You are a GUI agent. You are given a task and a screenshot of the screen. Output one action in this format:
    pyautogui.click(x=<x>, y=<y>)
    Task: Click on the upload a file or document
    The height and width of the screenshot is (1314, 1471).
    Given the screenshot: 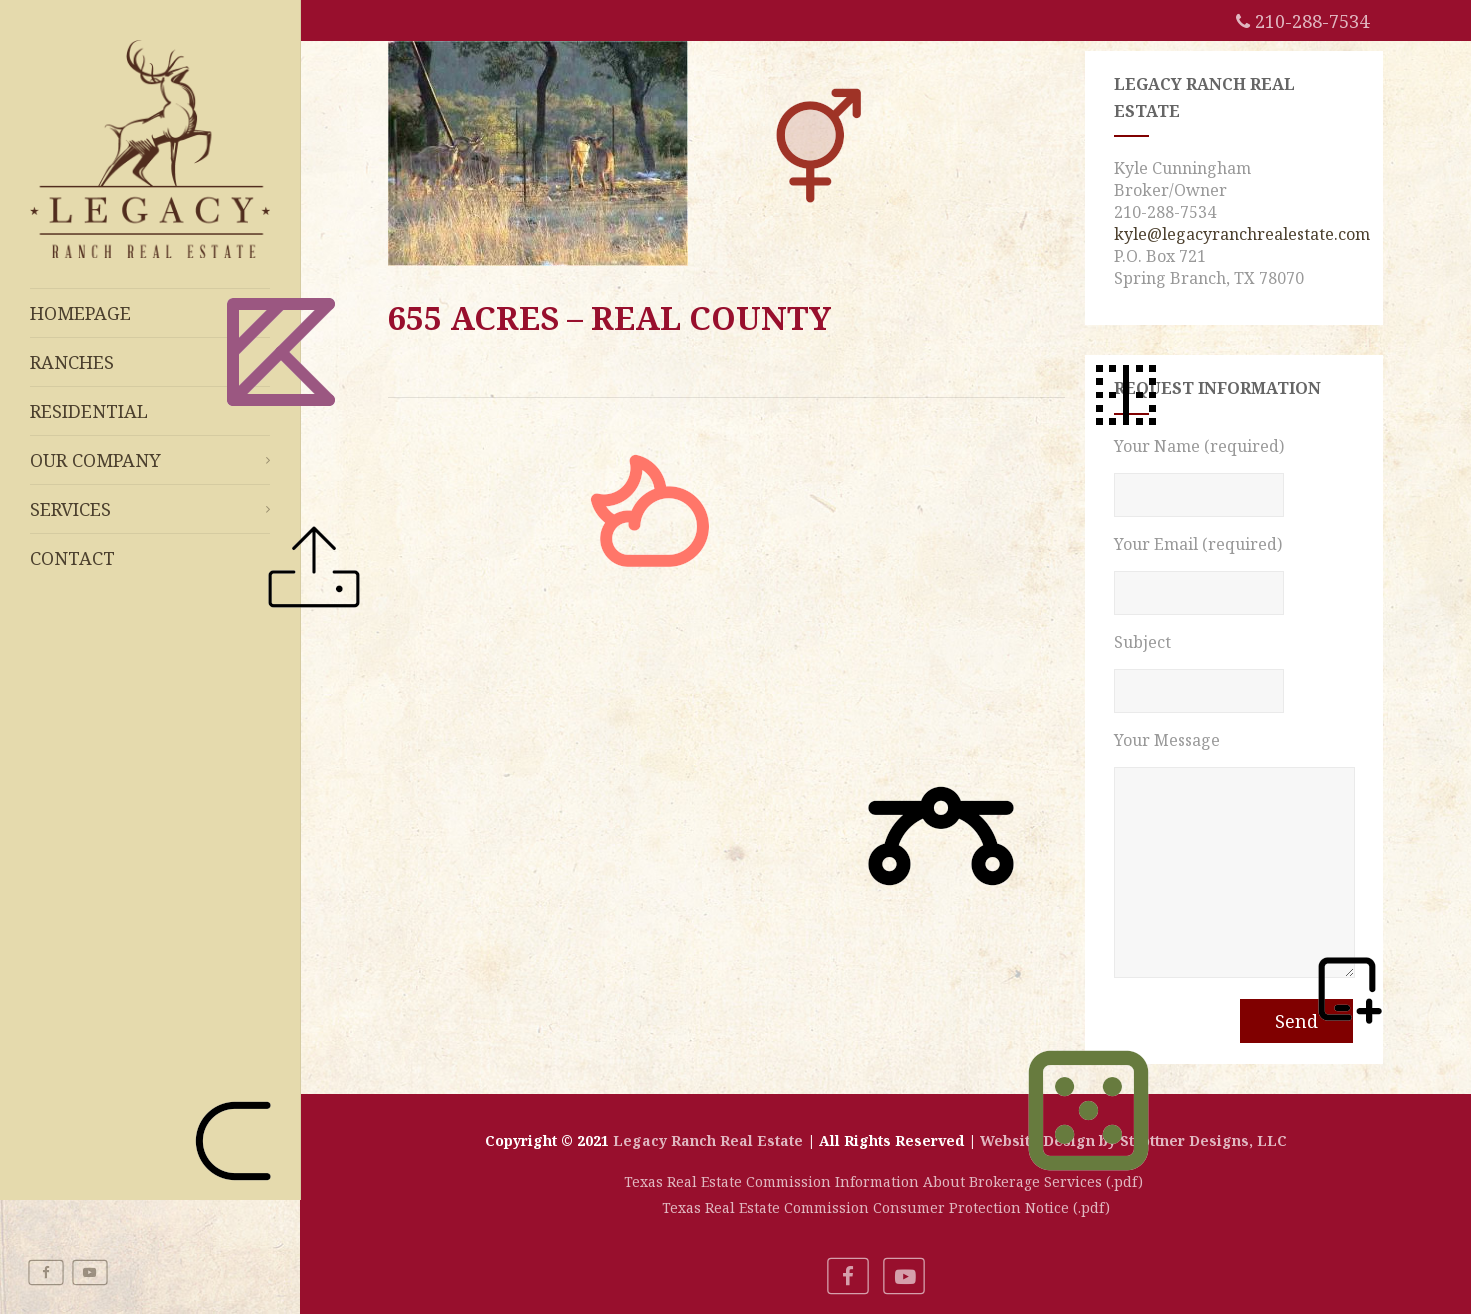 What is the action you would take?
    pyautogui.click(x=314, y=572)
    